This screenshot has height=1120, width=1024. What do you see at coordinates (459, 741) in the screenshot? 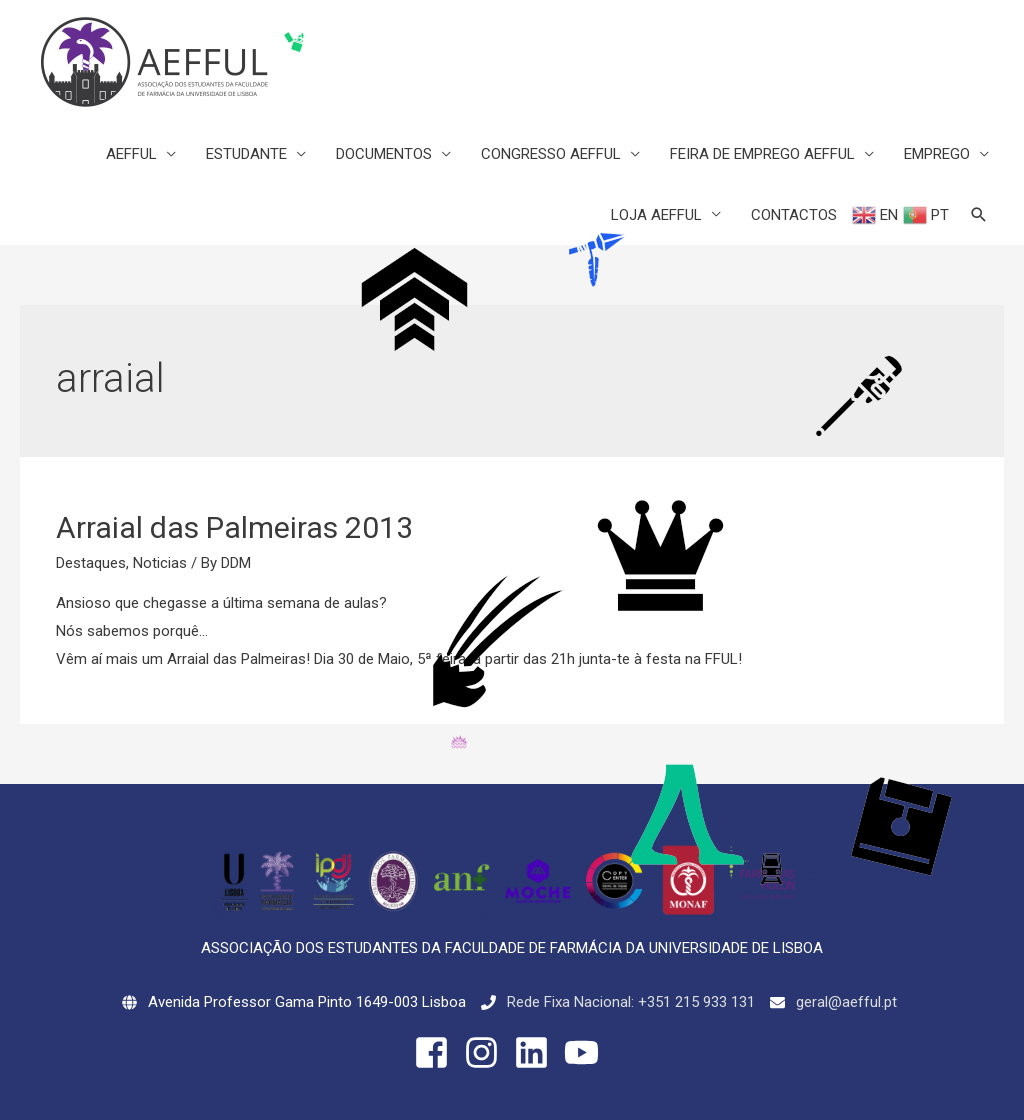
I see `view your in-game currency or gold balance` at bounding box center [459, 741].